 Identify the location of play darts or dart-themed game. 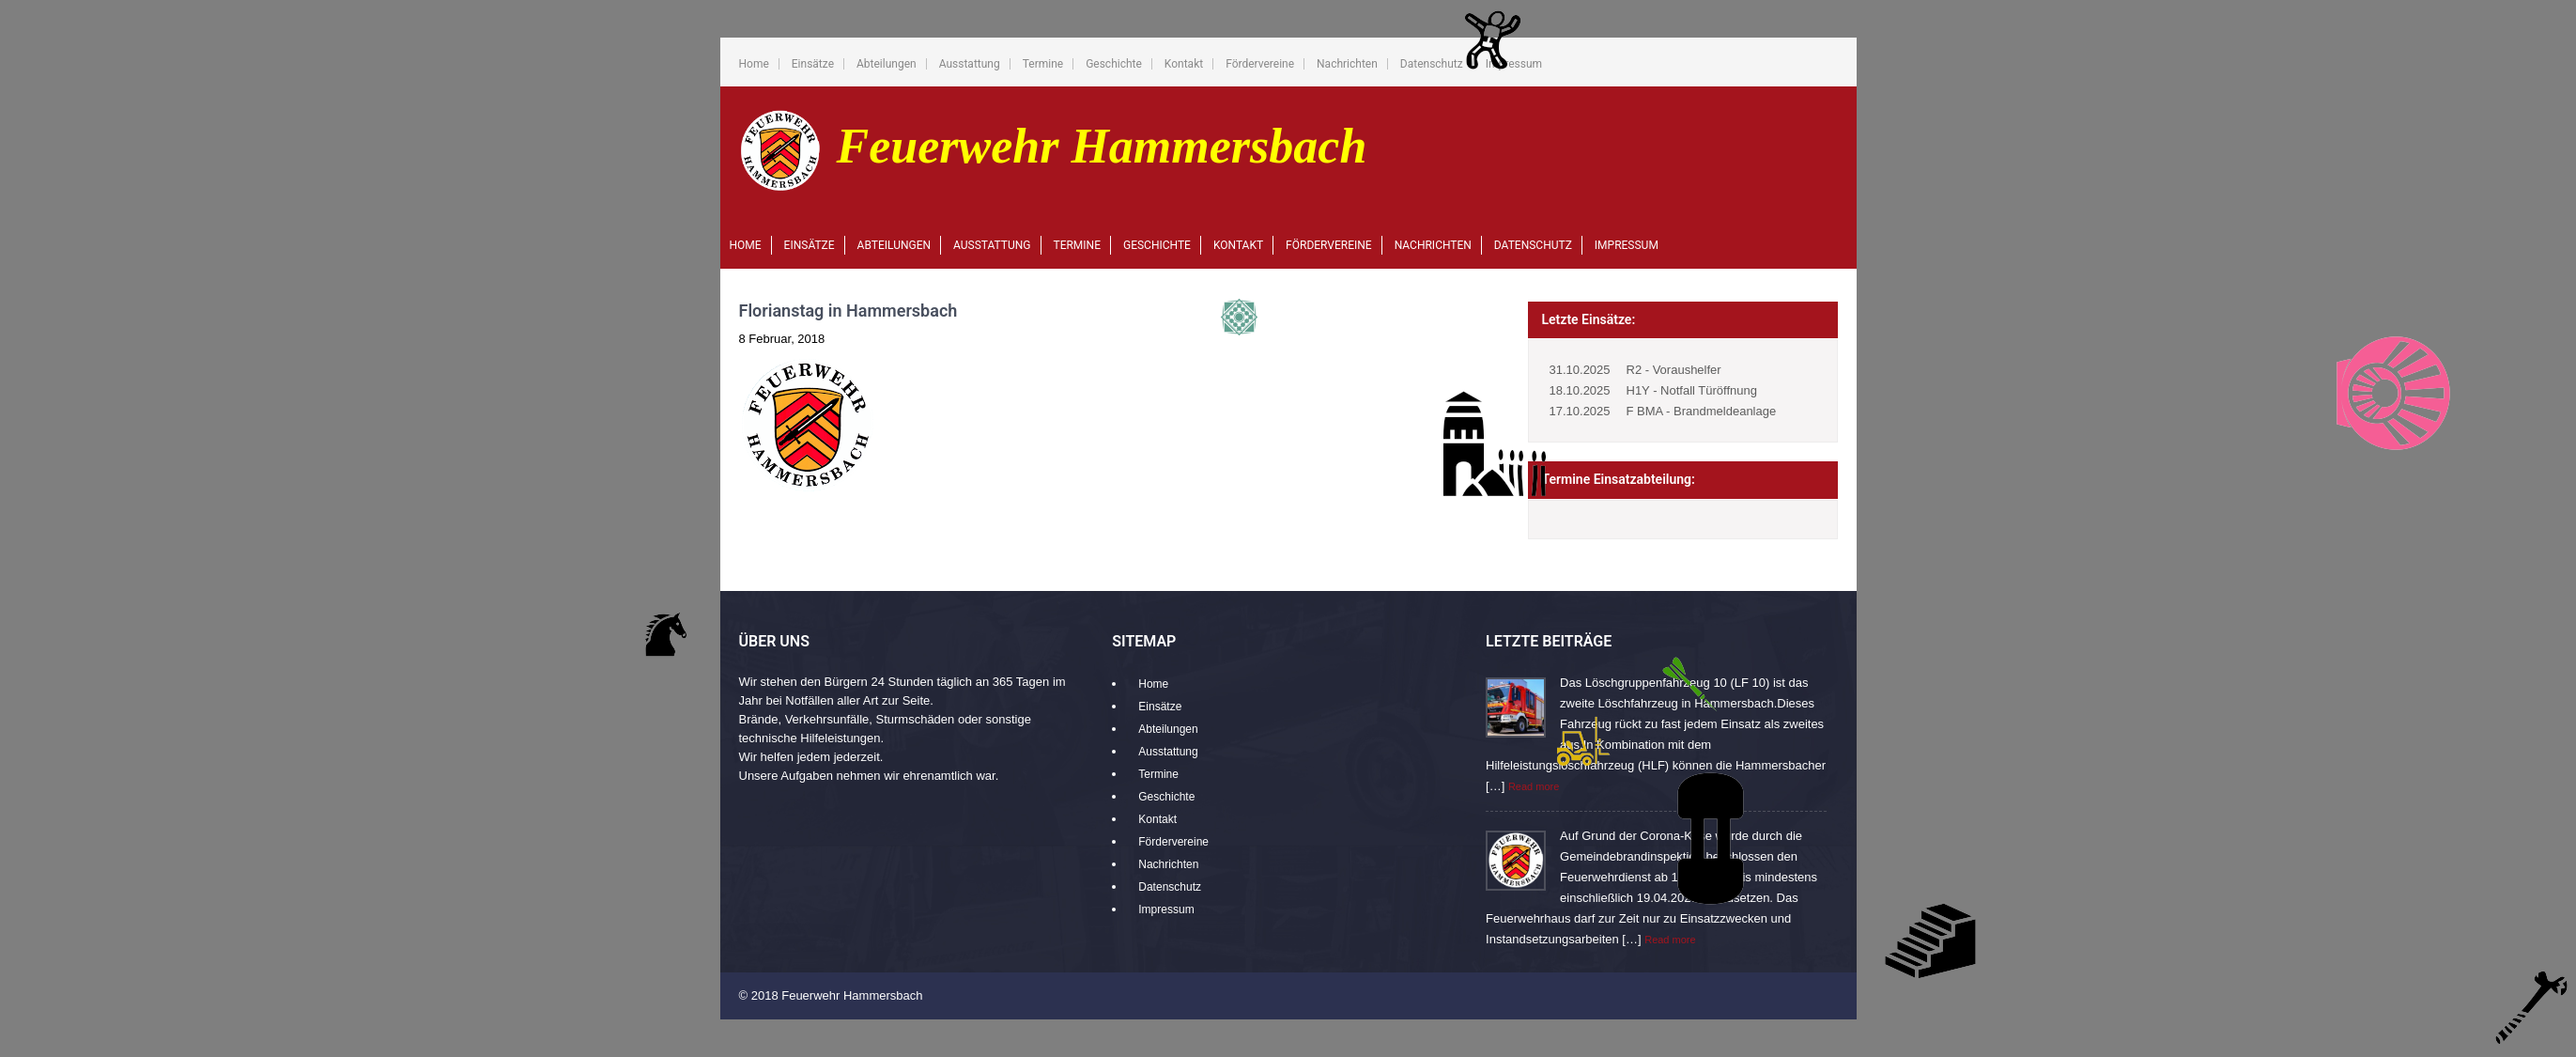
(1689, 684).